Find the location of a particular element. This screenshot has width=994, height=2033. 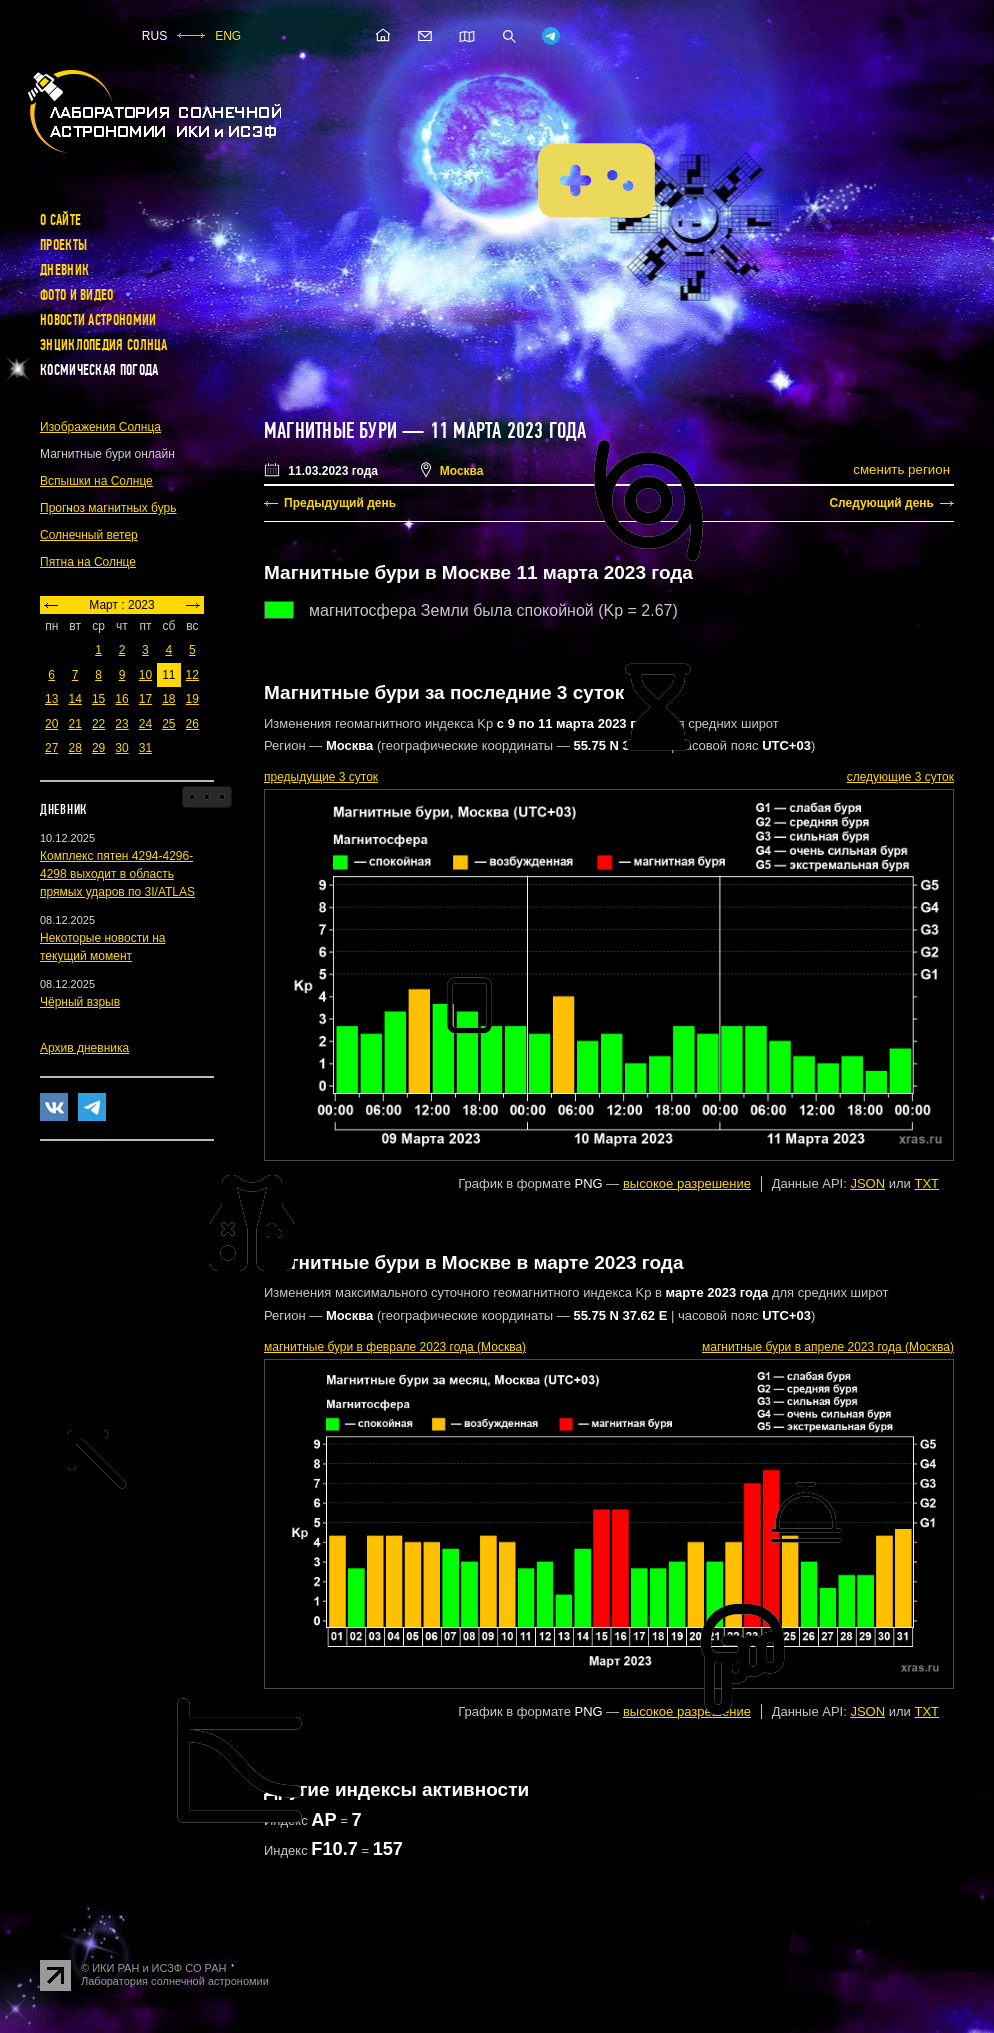

represents a vertical card or panel layout is located at coordinates (469, 1005).